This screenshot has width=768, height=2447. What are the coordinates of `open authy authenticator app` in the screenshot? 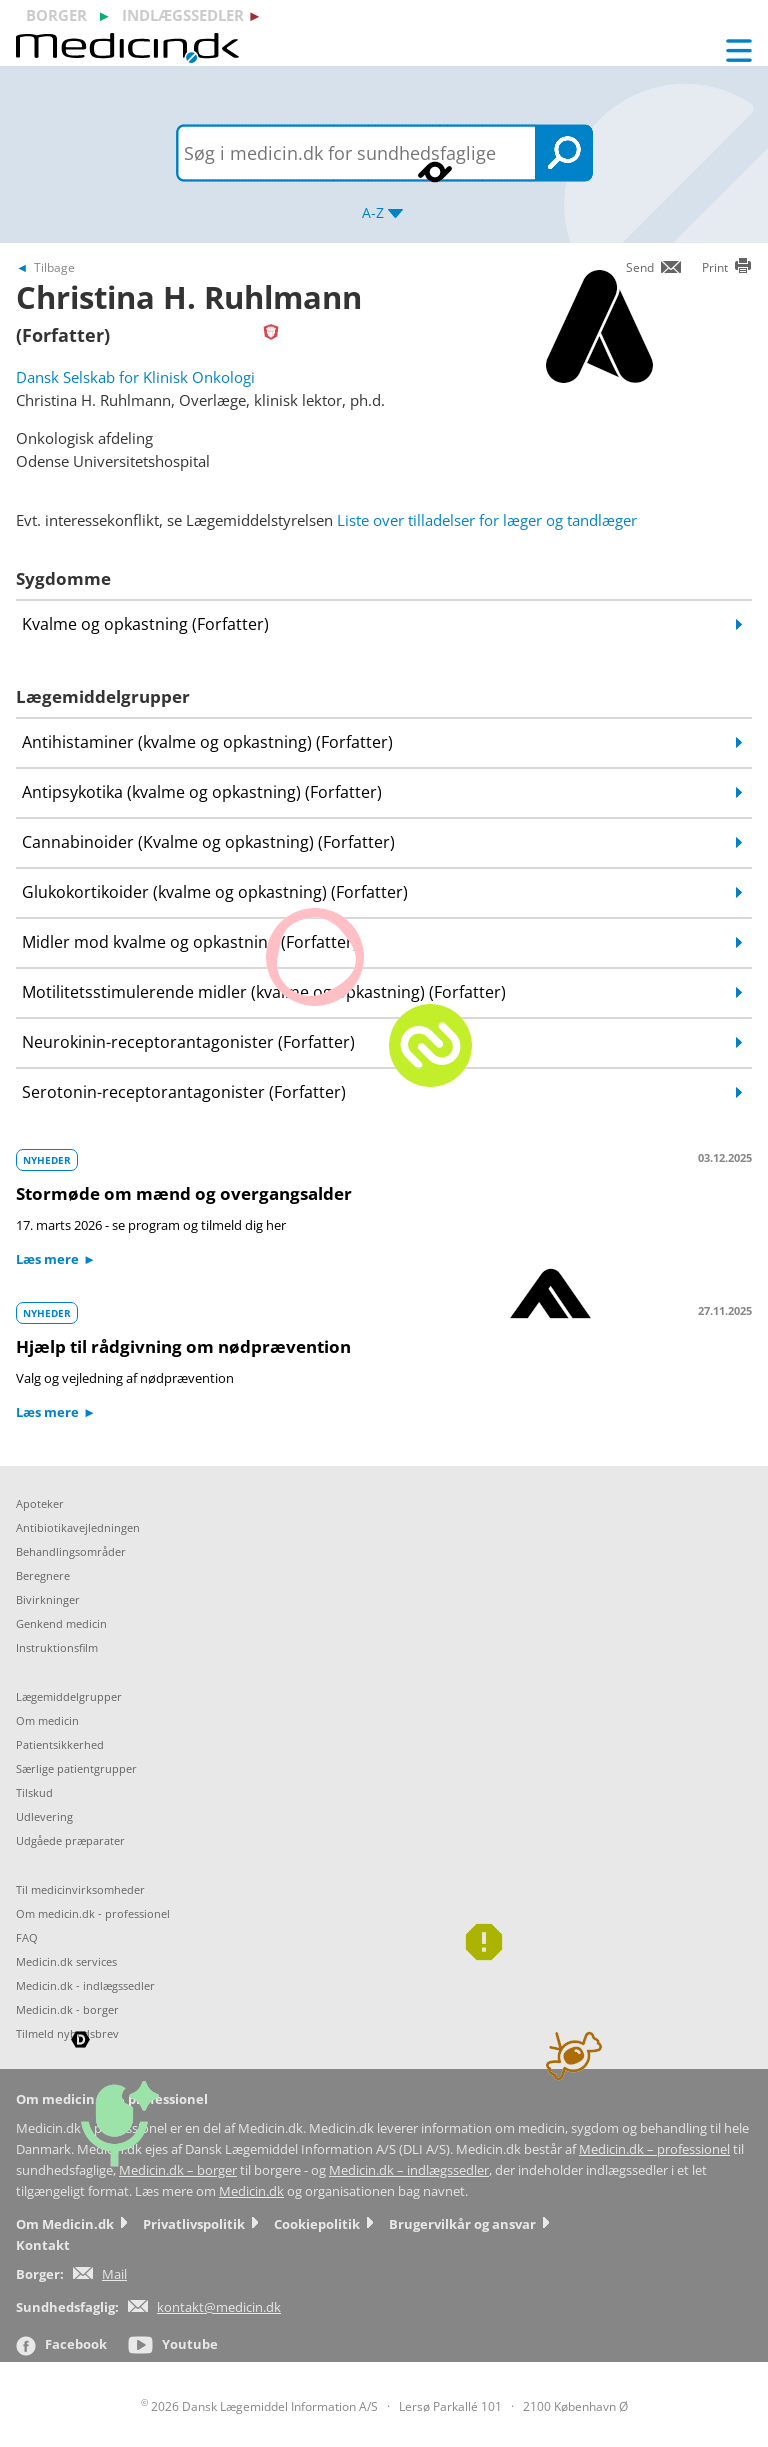 It's located at (430, 1045).